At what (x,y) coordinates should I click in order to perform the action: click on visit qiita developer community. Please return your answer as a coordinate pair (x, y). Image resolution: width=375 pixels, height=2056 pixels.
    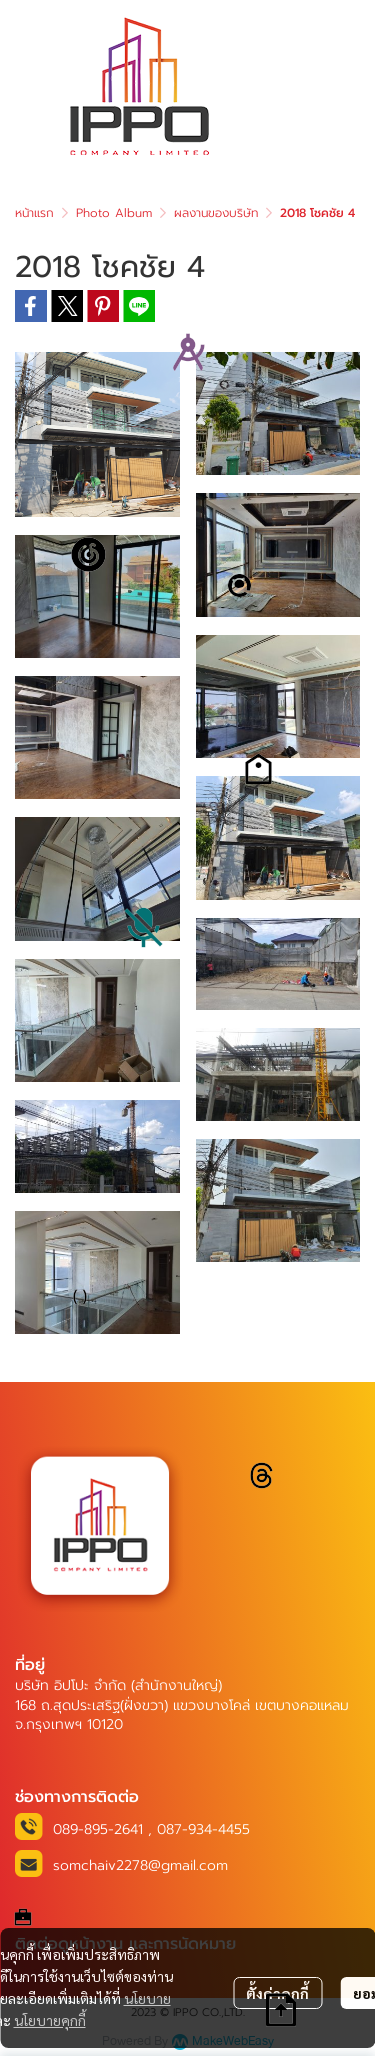
    Looking at the image, I should click on (239, 585).